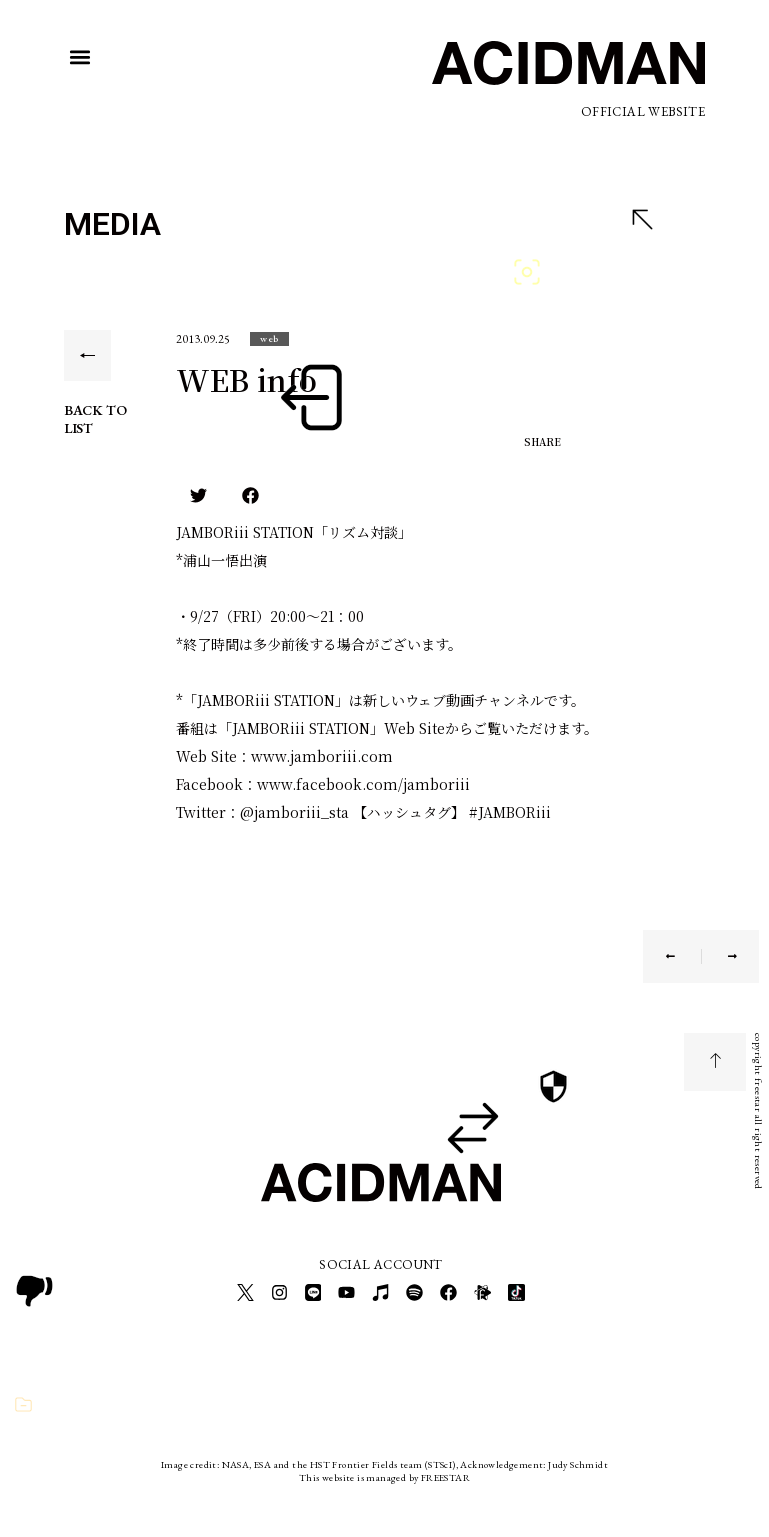  I want to click on dislike or downvote content, so click(34, 1289).